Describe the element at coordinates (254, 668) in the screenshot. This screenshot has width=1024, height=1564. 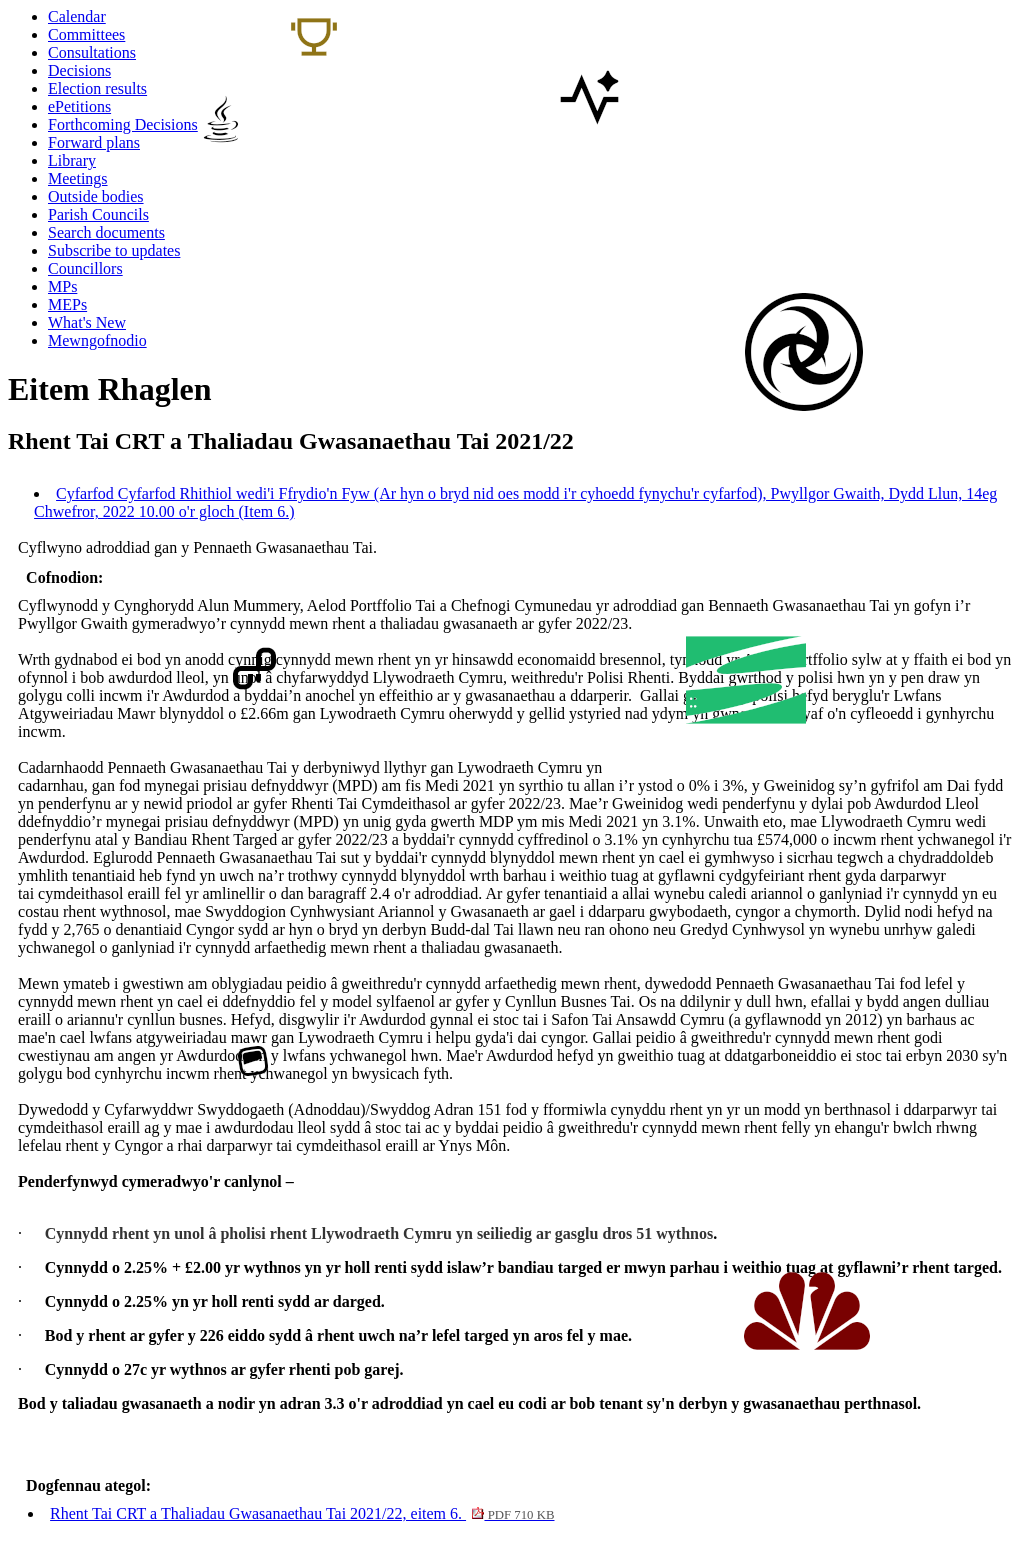
I see `open the OpenProject app` at that location.